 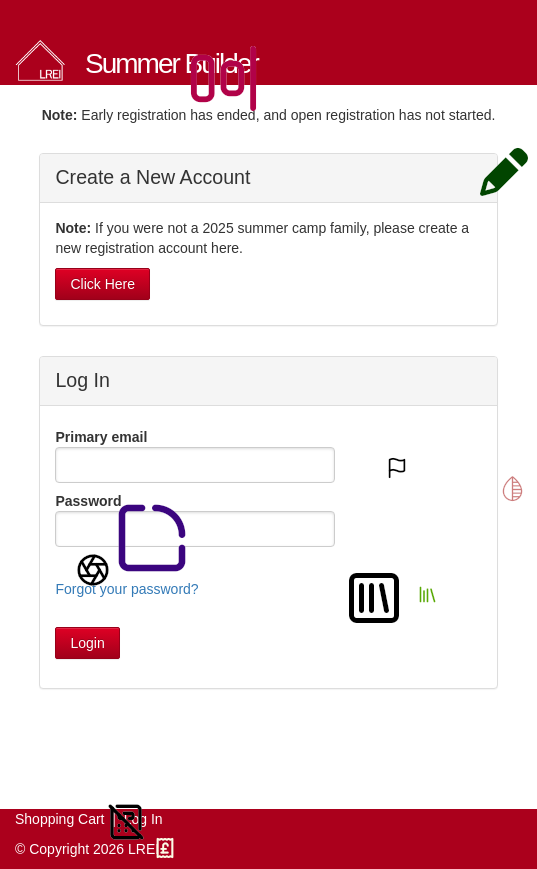 I want to click on adjust opacity or transparency settings, so click(x=512, y=489).